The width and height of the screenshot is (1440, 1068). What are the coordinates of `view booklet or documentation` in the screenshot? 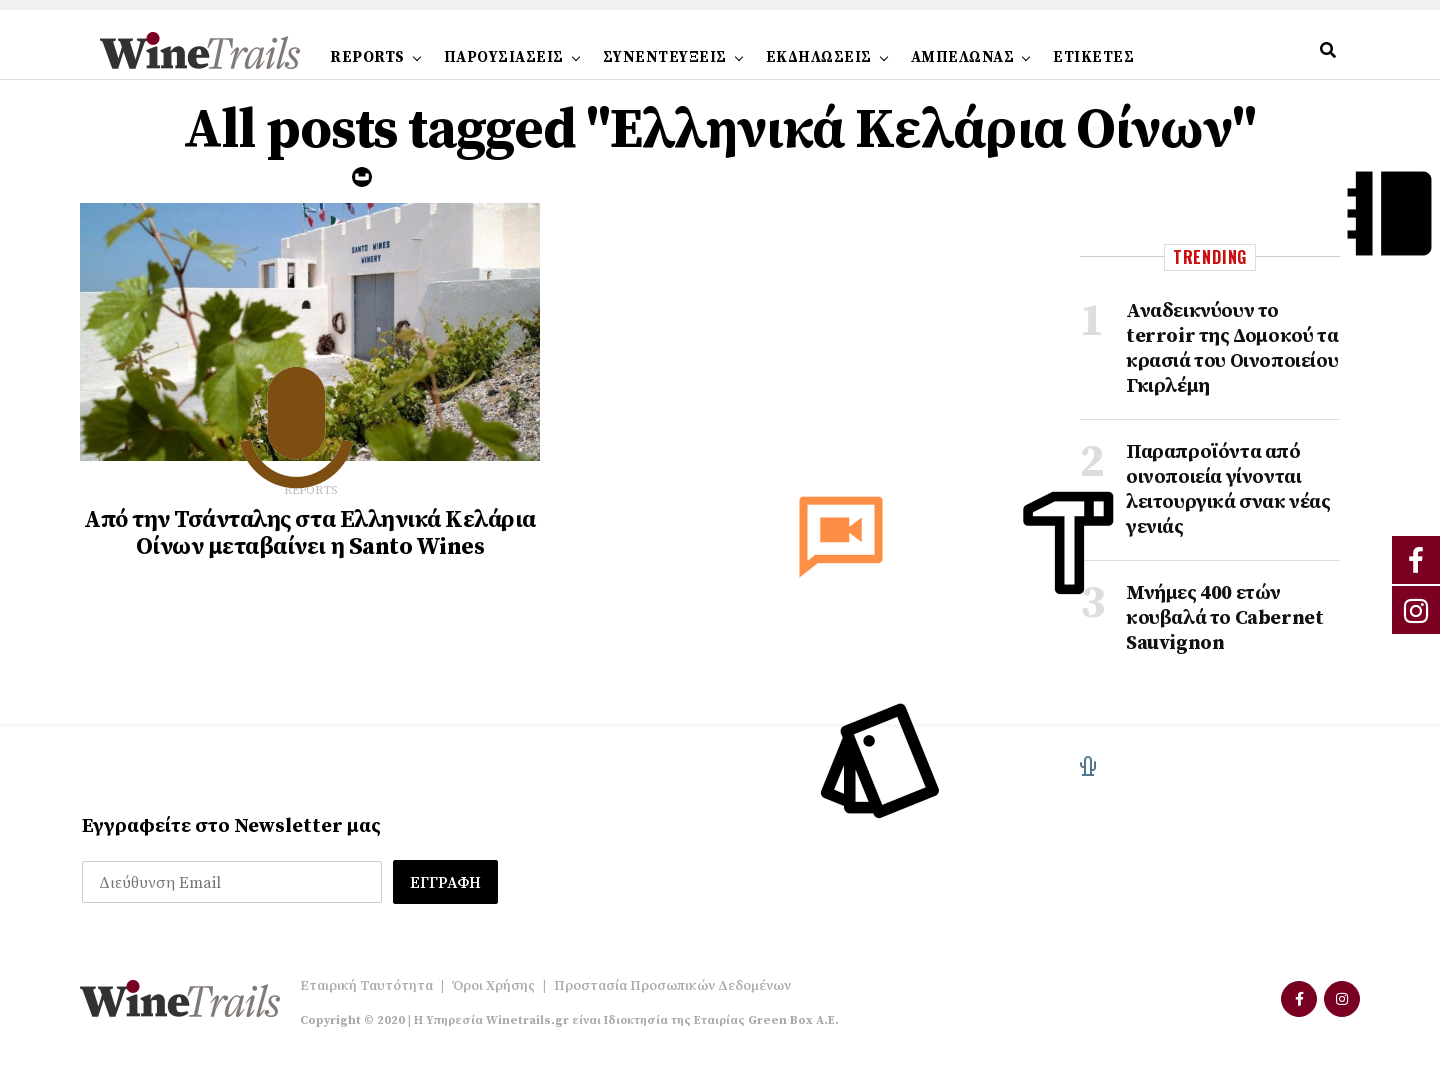 It's located at (1389, 213).